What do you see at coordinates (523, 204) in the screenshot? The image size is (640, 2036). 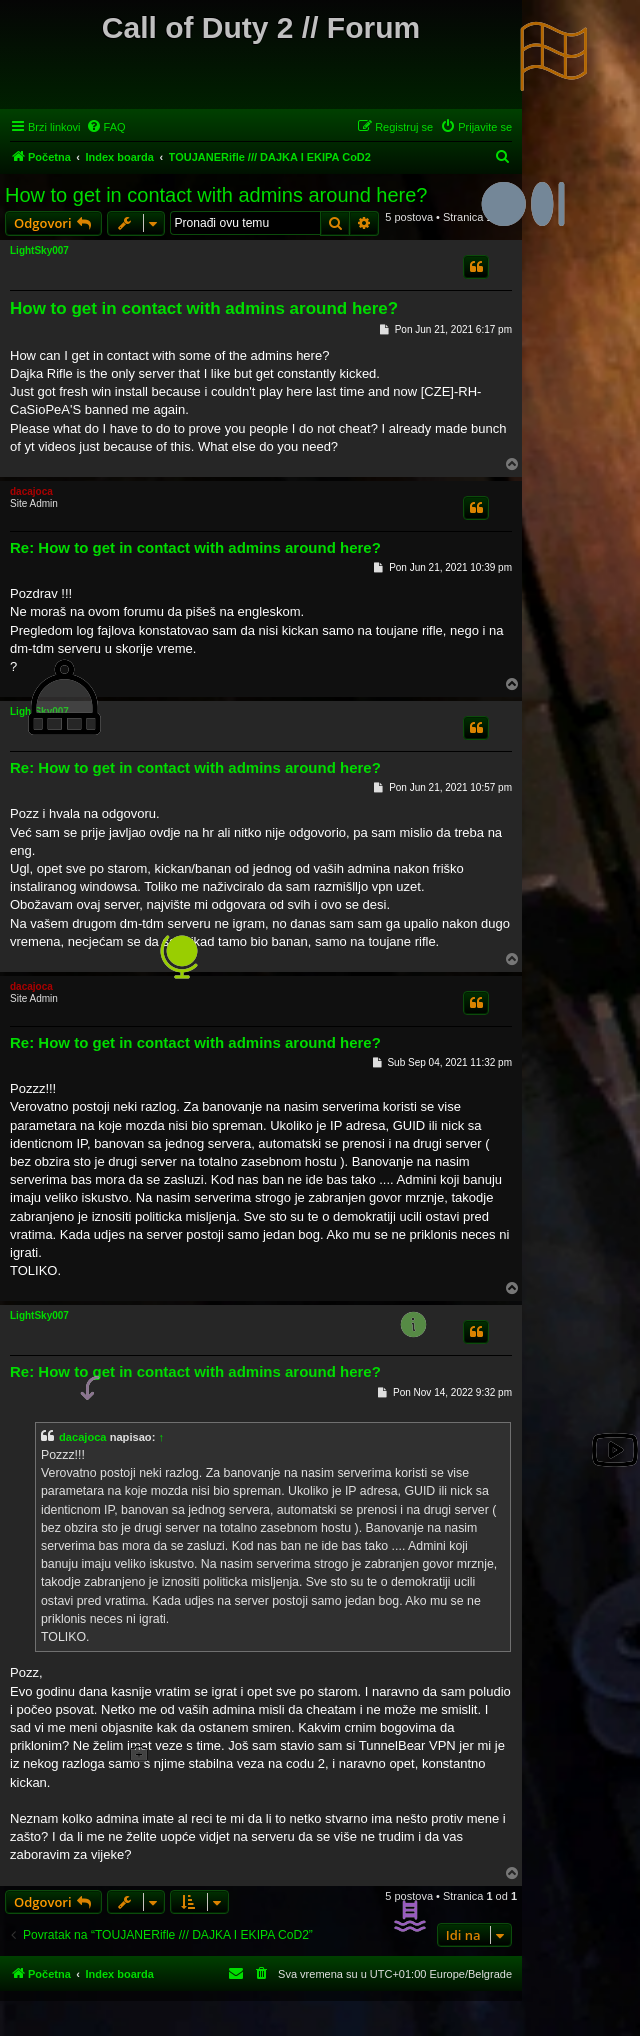 I see `open the Medium app` at bounding box center [523, 204].